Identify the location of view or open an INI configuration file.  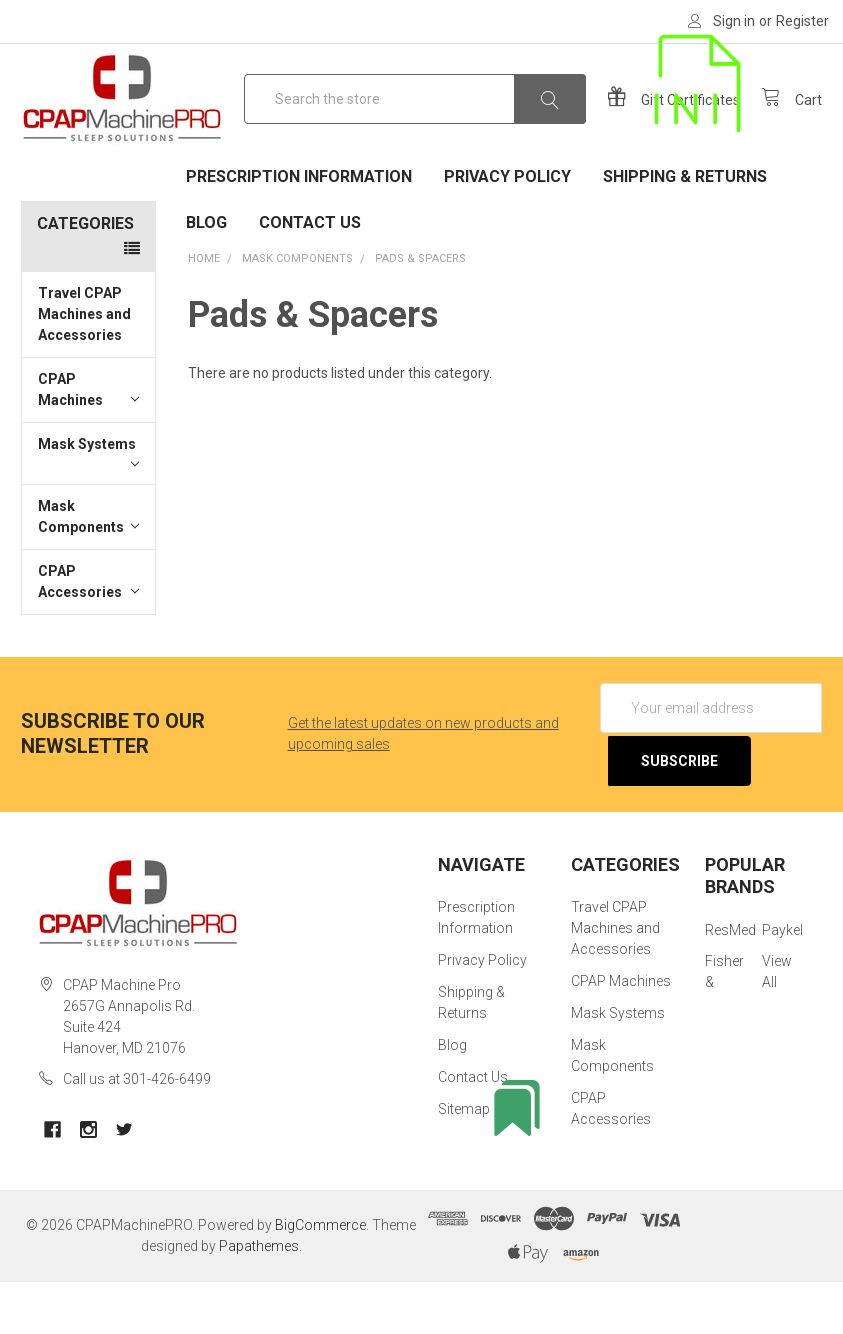
(699, 83).